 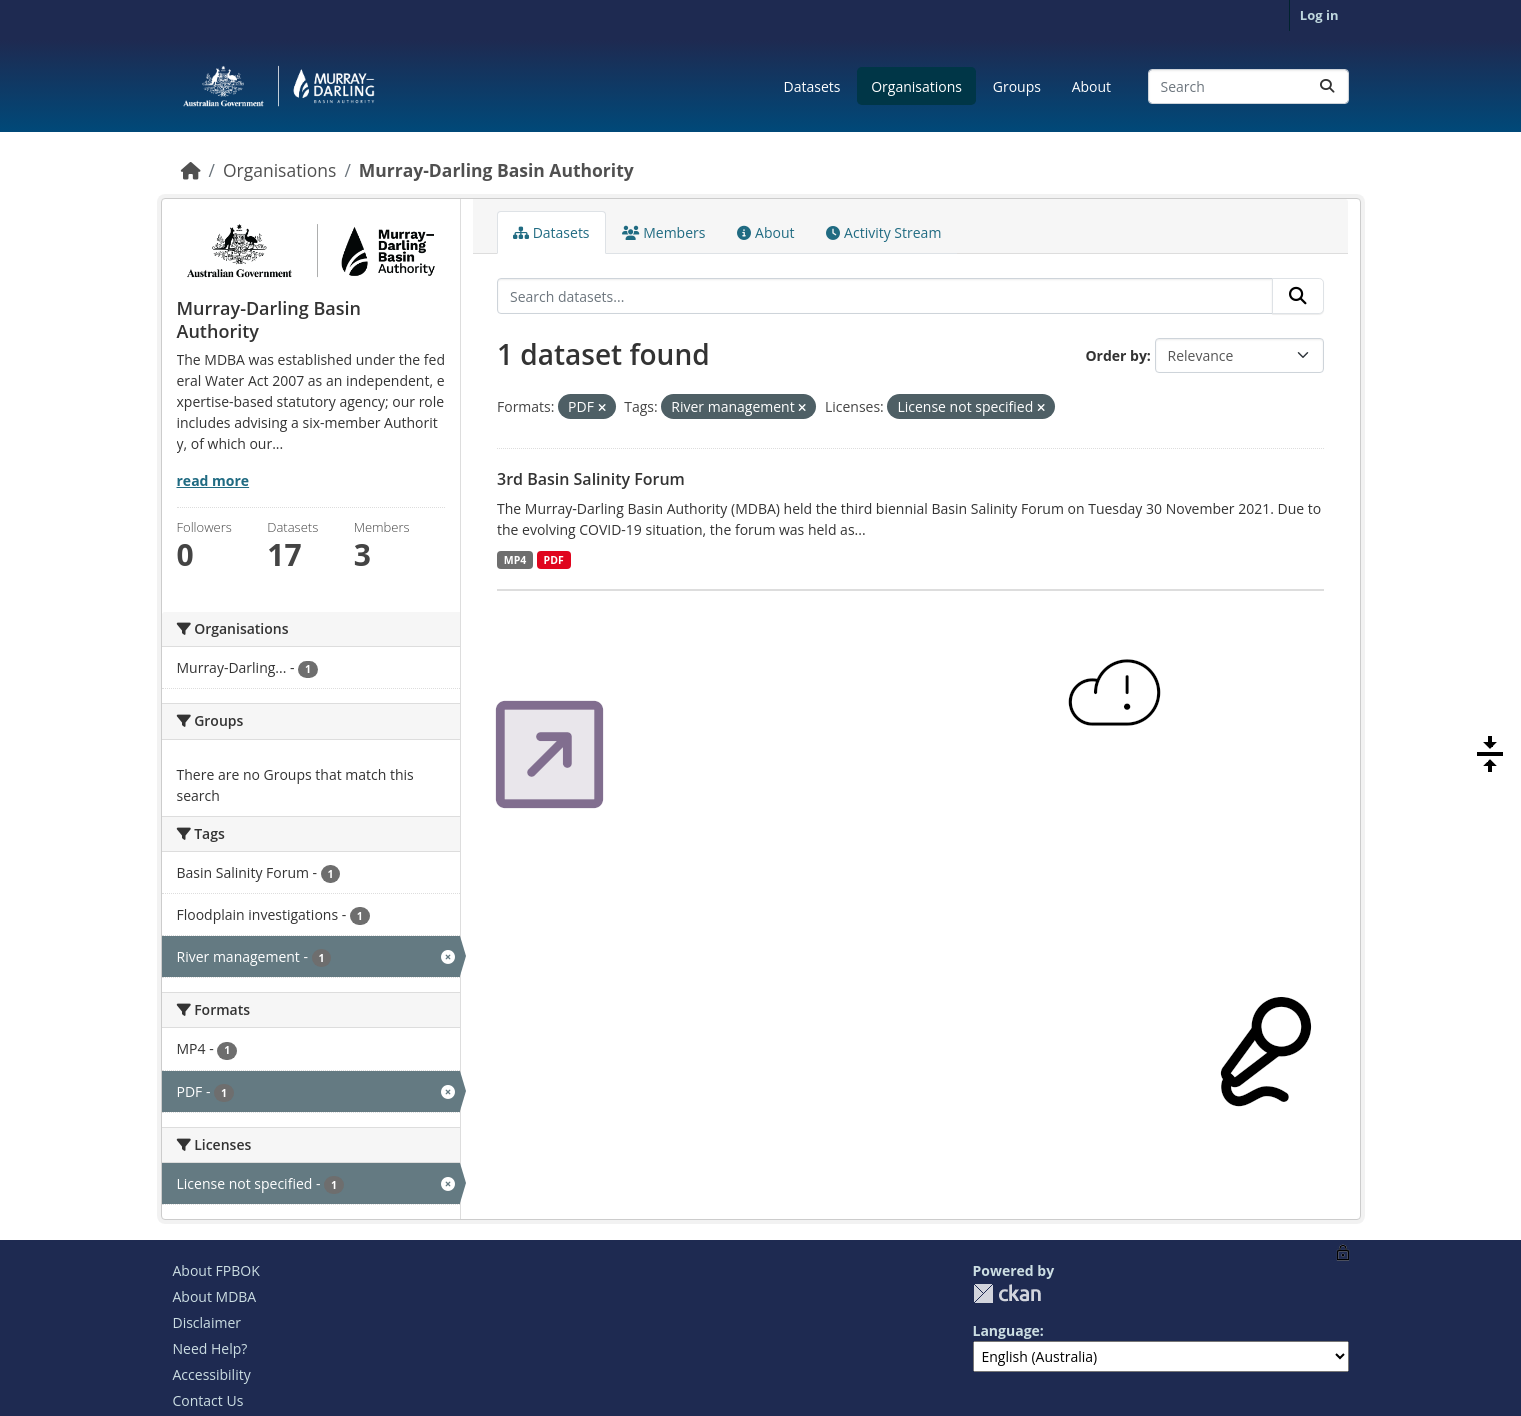 I want to click on open link in a new window, so click(x=549, y=754).